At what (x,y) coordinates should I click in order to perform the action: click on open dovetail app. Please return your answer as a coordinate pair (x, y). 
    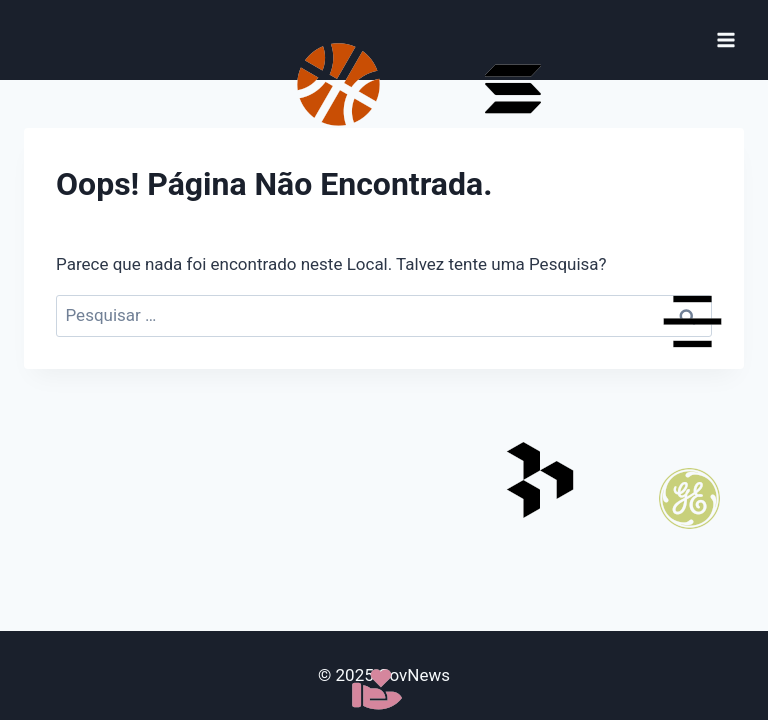
    Looking at the image, I should click on (540, 480).